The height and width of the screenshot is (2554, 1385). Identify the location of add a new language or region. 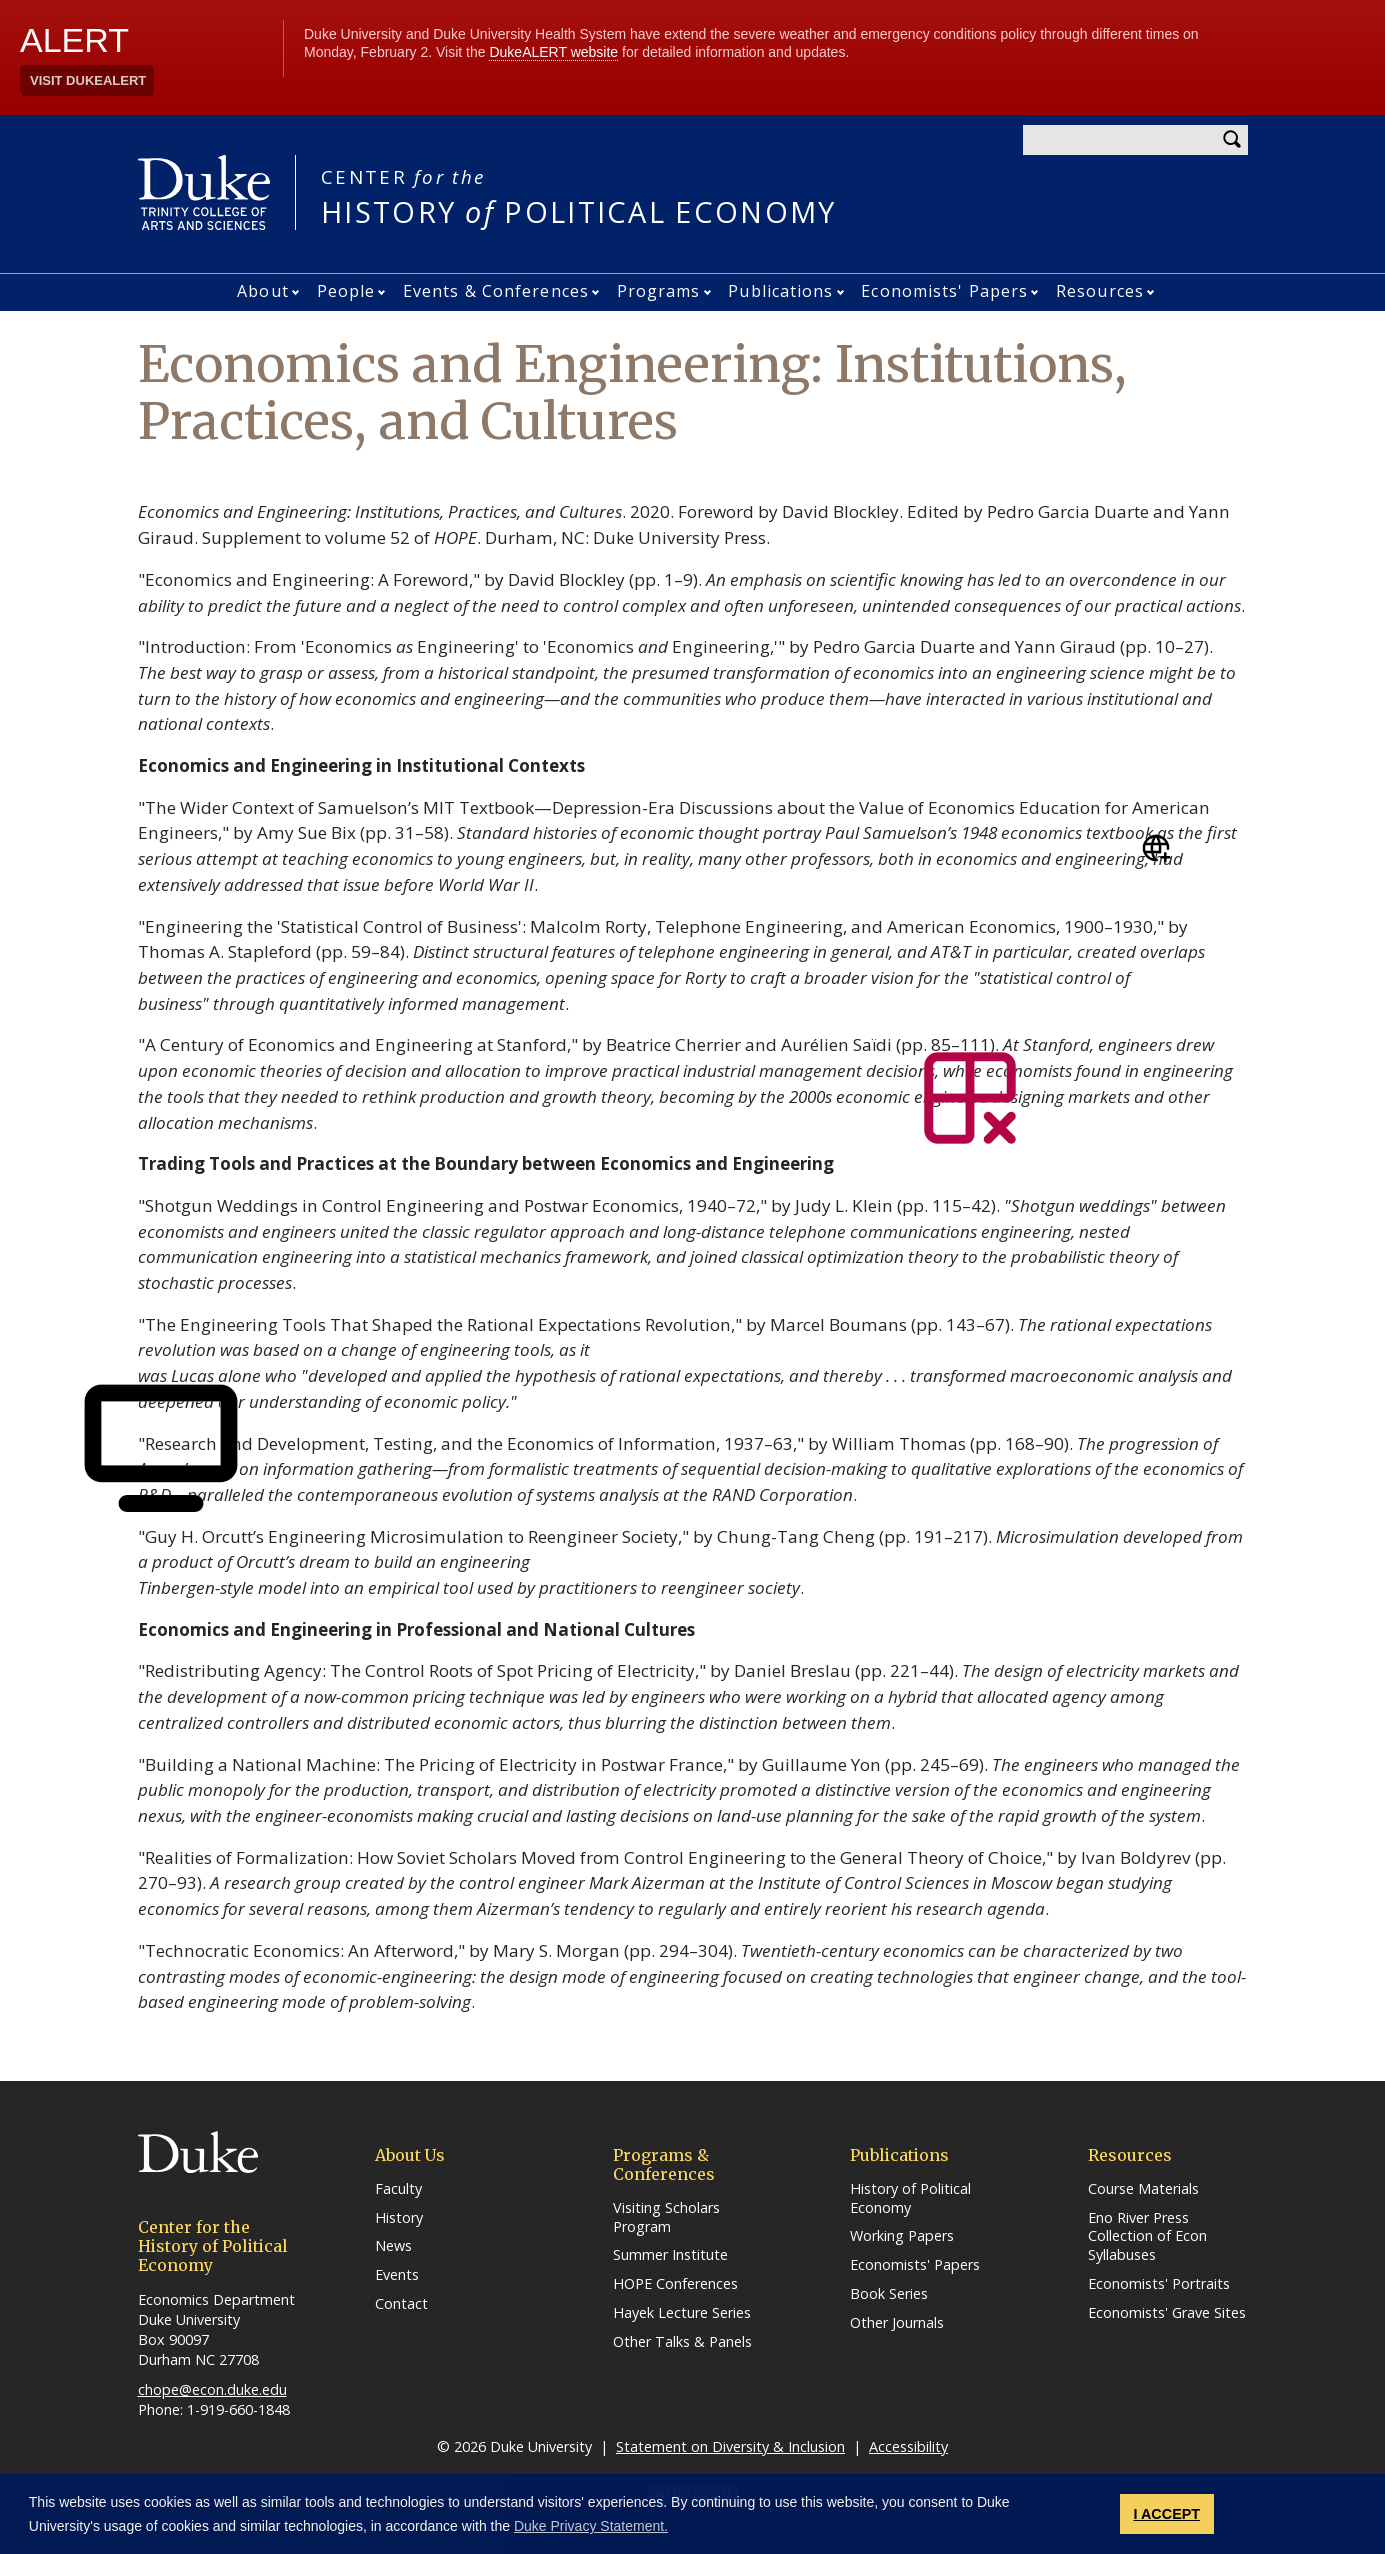
(1156, 848).